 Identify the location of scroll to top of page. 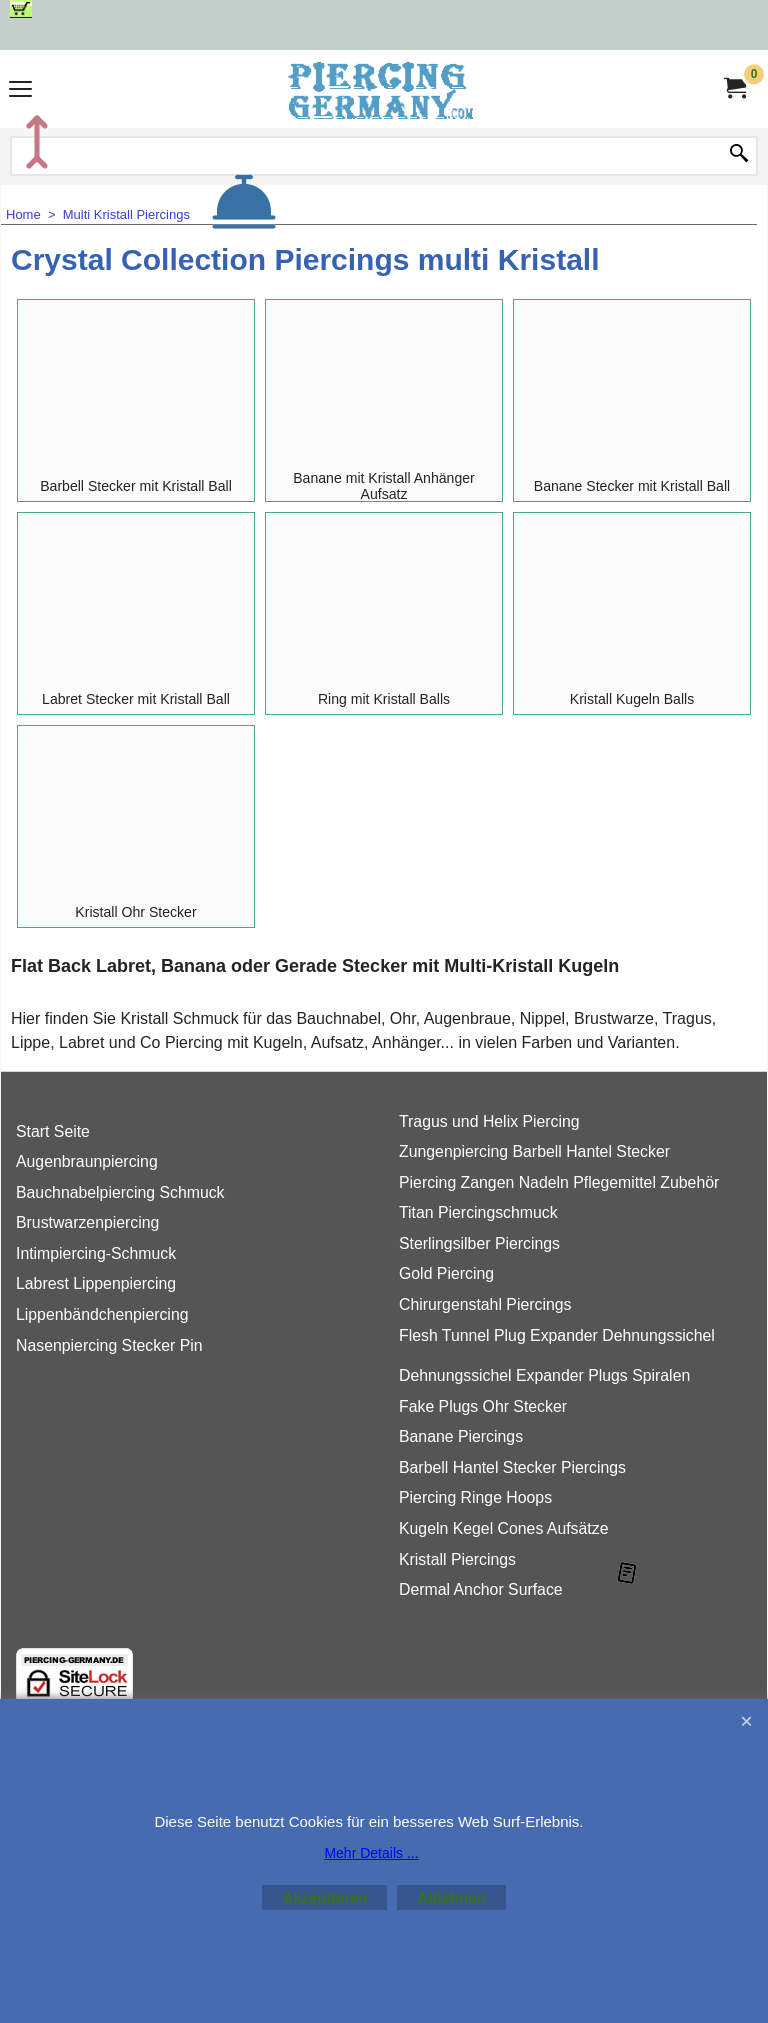
(37, 142).